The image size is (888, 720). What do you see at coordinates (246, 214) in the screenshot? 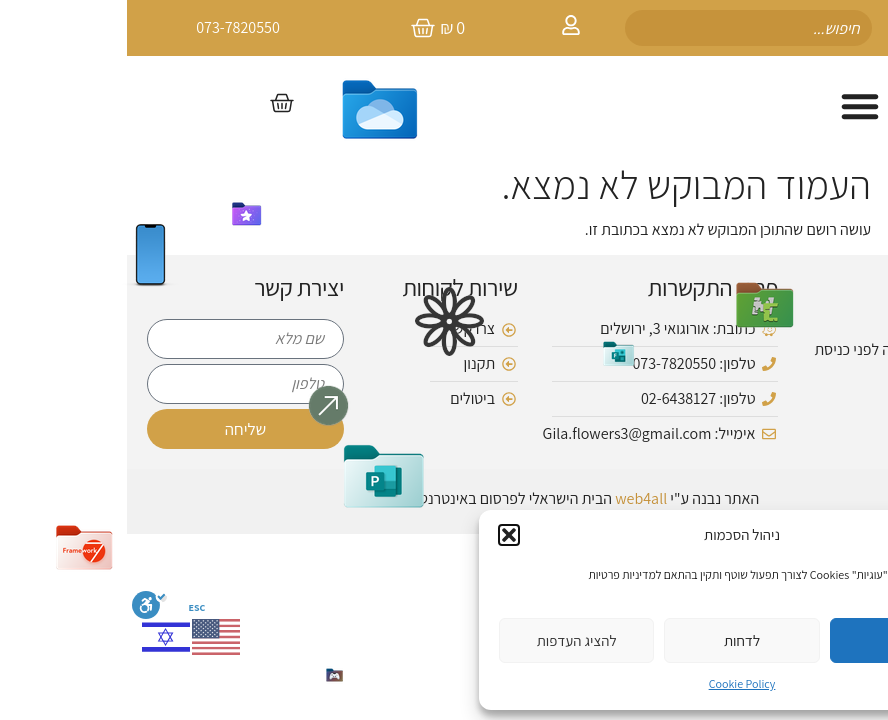
I see `open telegram premium files folder` at bounding box center [246, 214].